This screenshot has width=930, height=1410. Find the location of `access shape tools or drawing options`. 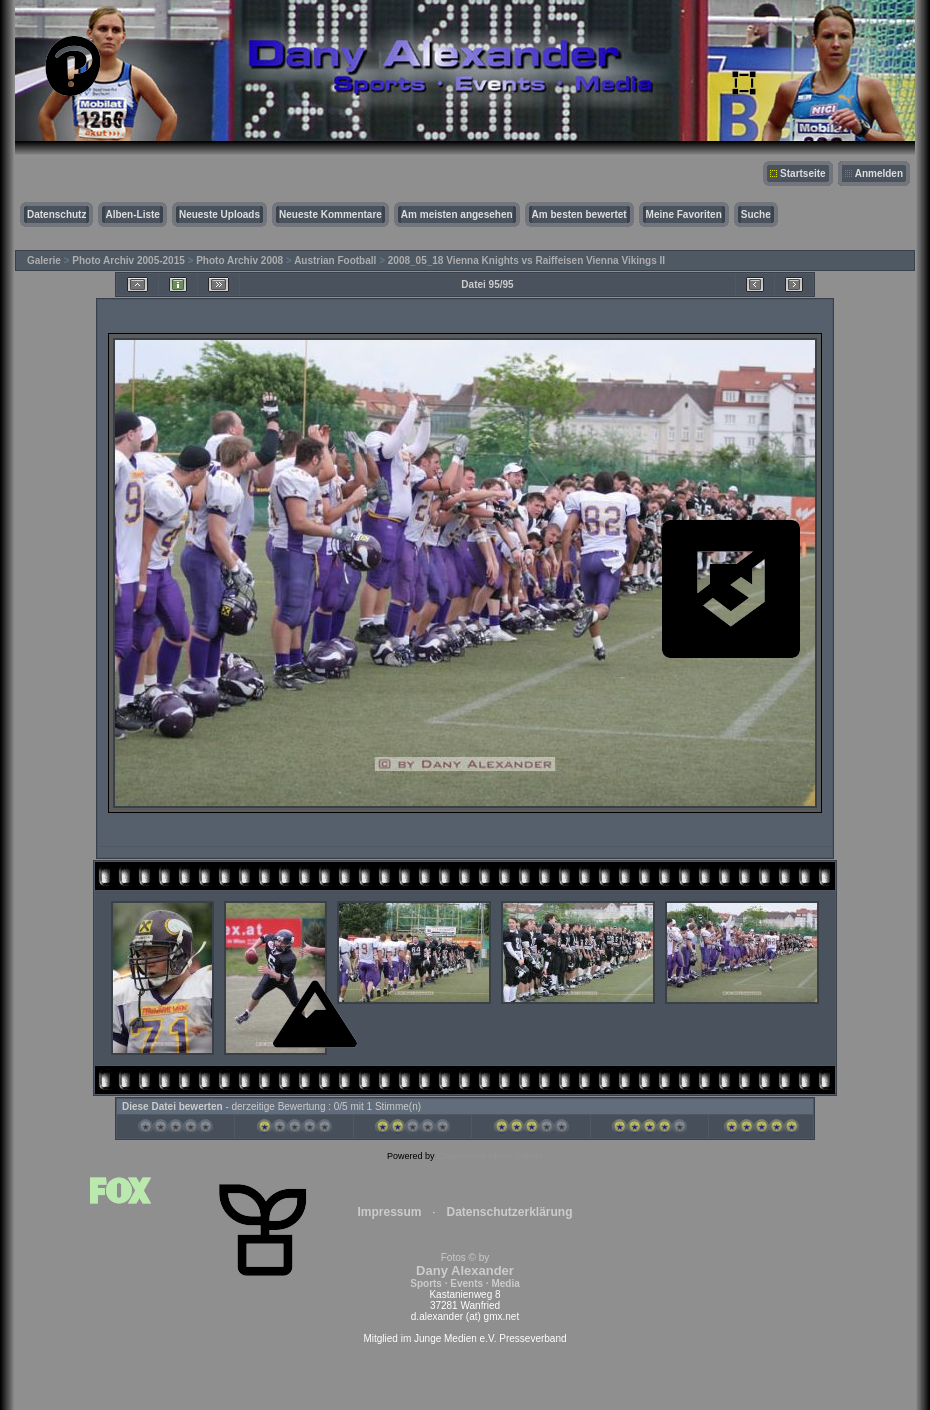

access shape tools or drawing options is located at coordinates (744, 83).